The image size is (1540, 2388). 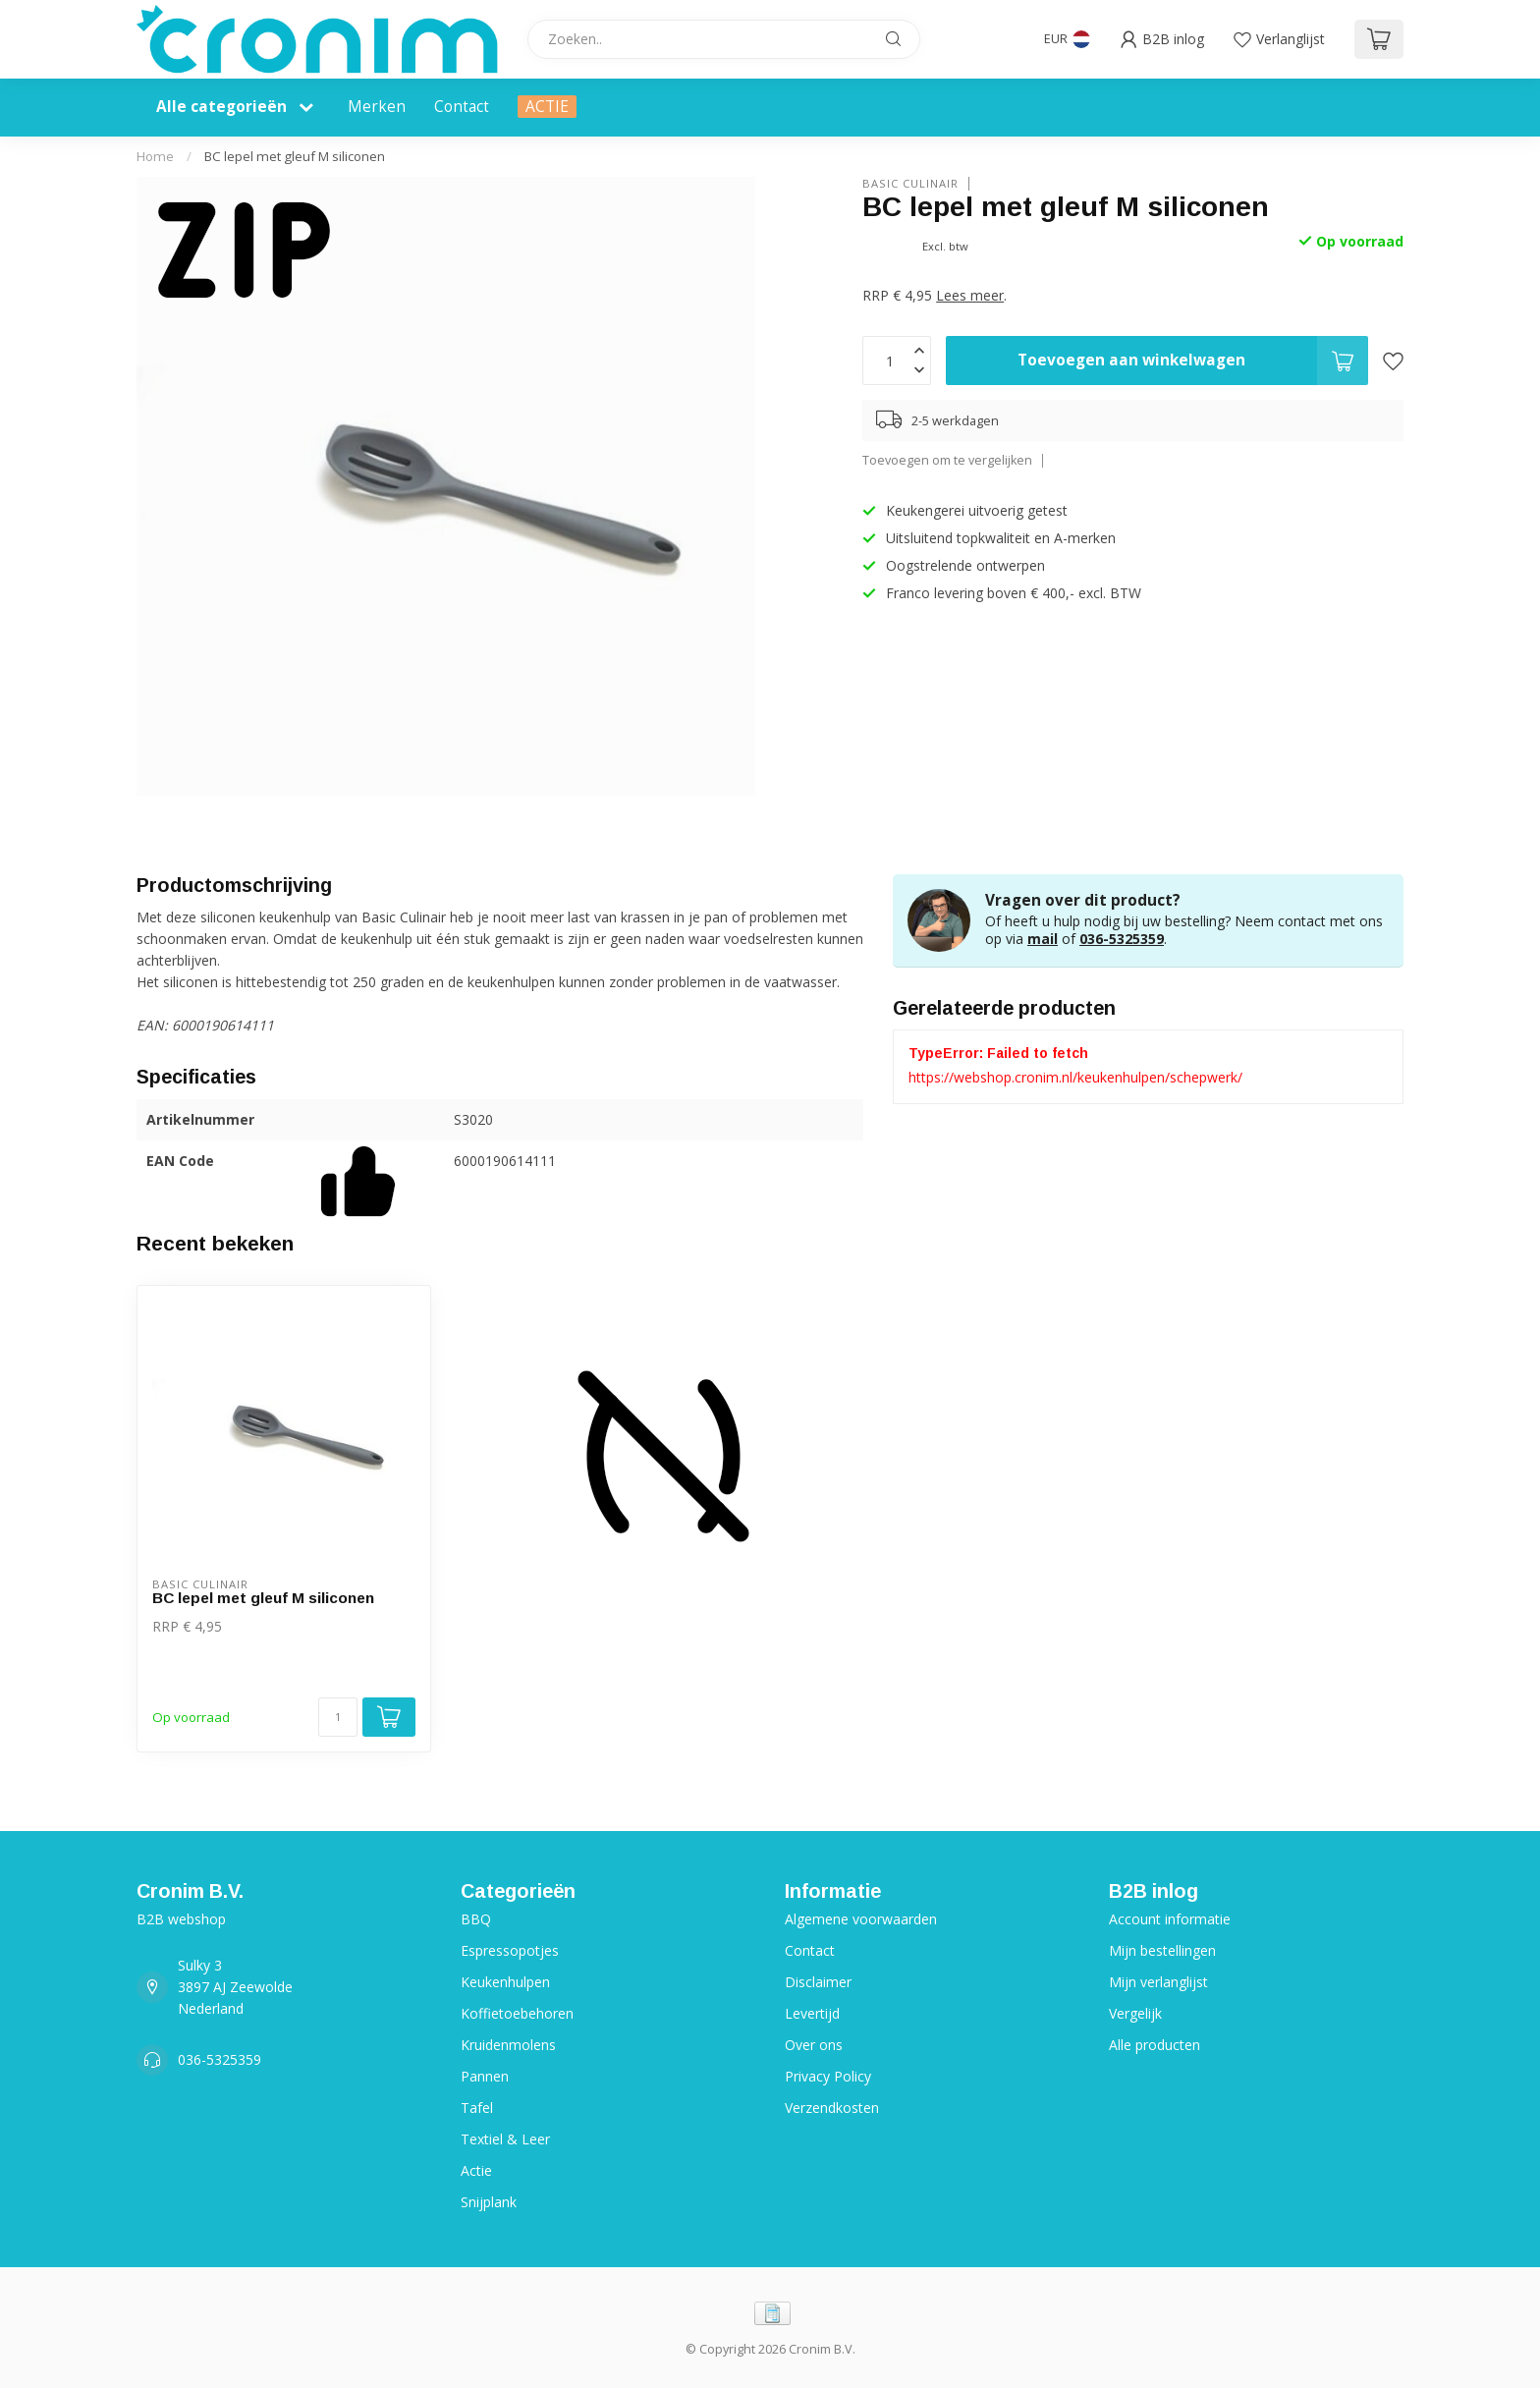 What do you see at coordinates (663, 1456) in the screenshot?
I see `disable grouping or parentheses in formula` at bounding box center [663, 1456].